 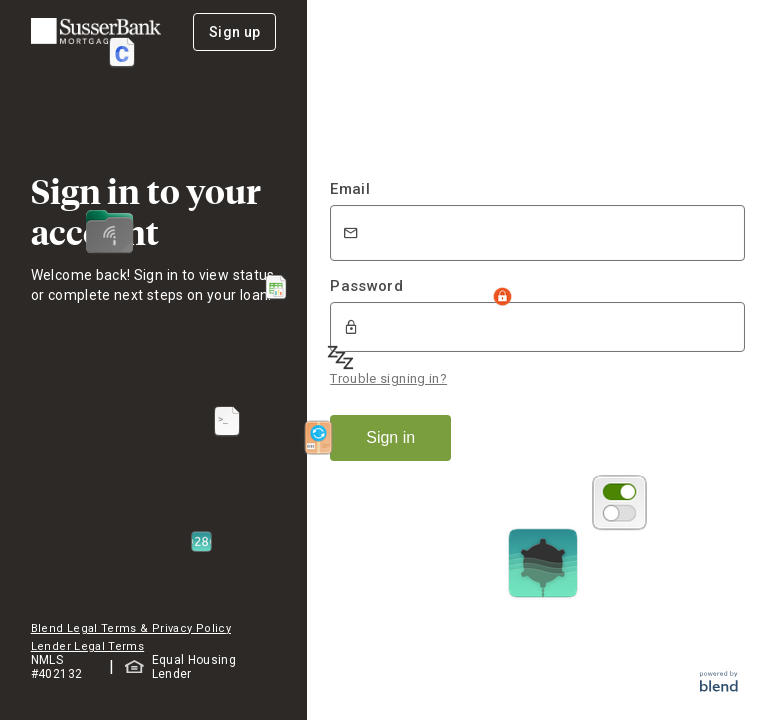 What do you see at coordinates (619, 502) in the screenshot?
I see `open gnome tweaks to customize desktop settings` at bounding box center [619, 502].